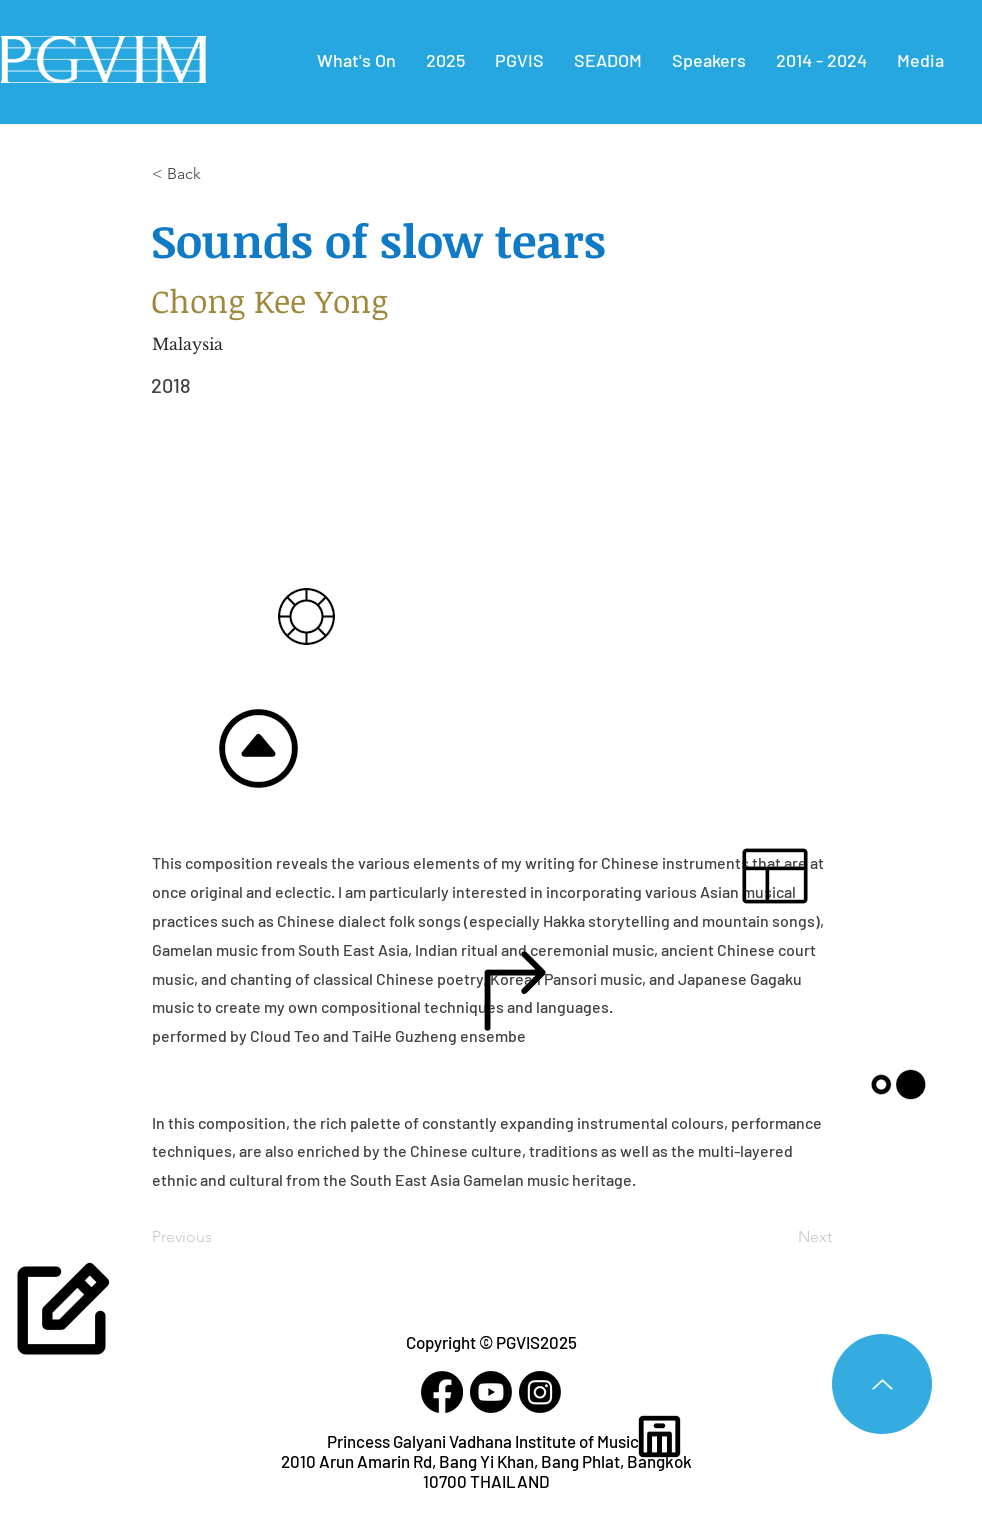  Describe the element at coordinates (61, 1310) in the screenshot. I see `create or edit a note` at that location.